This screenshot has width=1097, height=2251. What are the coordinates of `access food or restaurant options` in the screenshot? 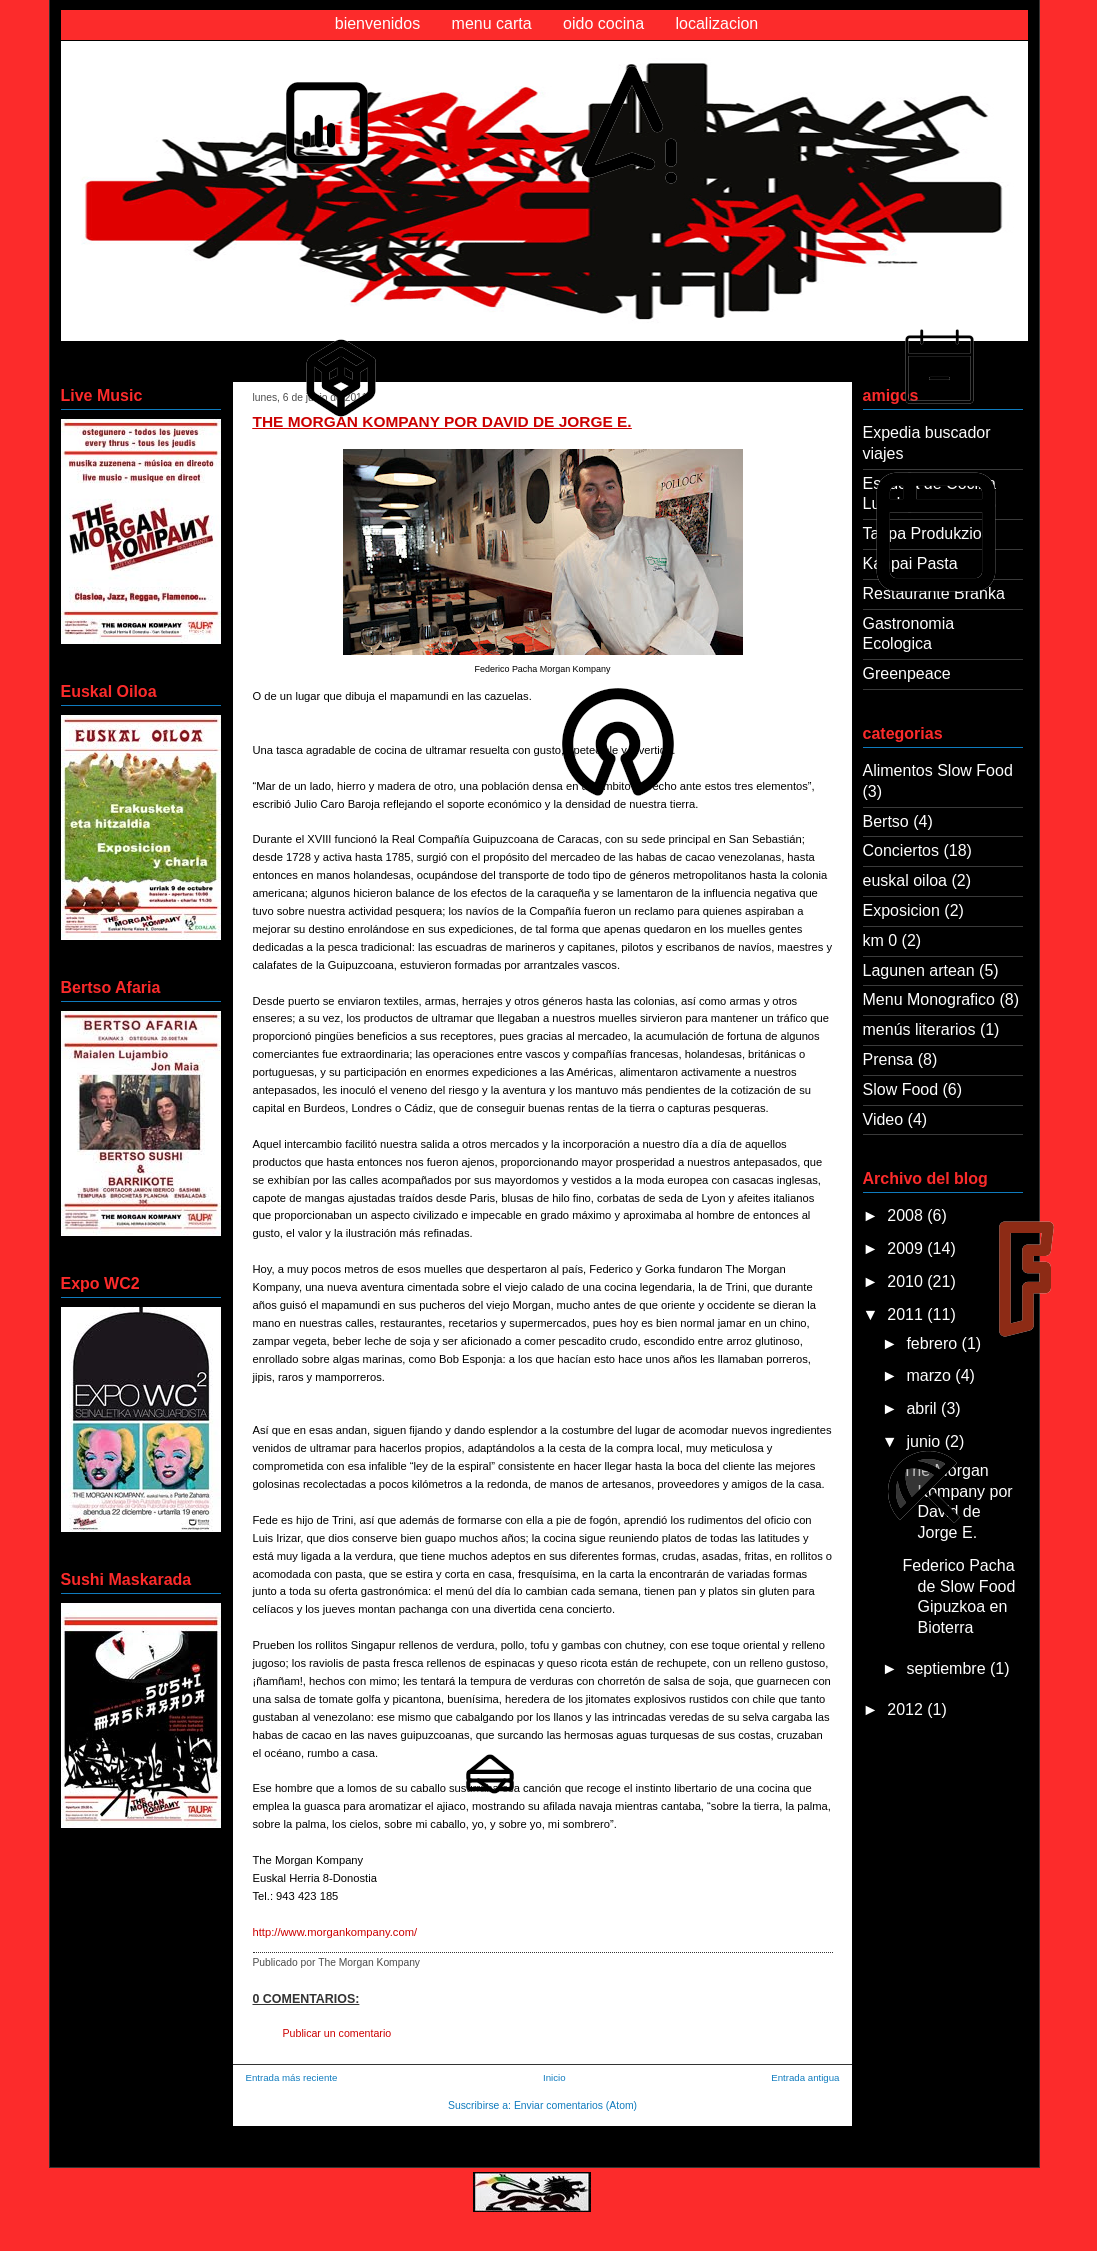 It's located at (490, 1774).